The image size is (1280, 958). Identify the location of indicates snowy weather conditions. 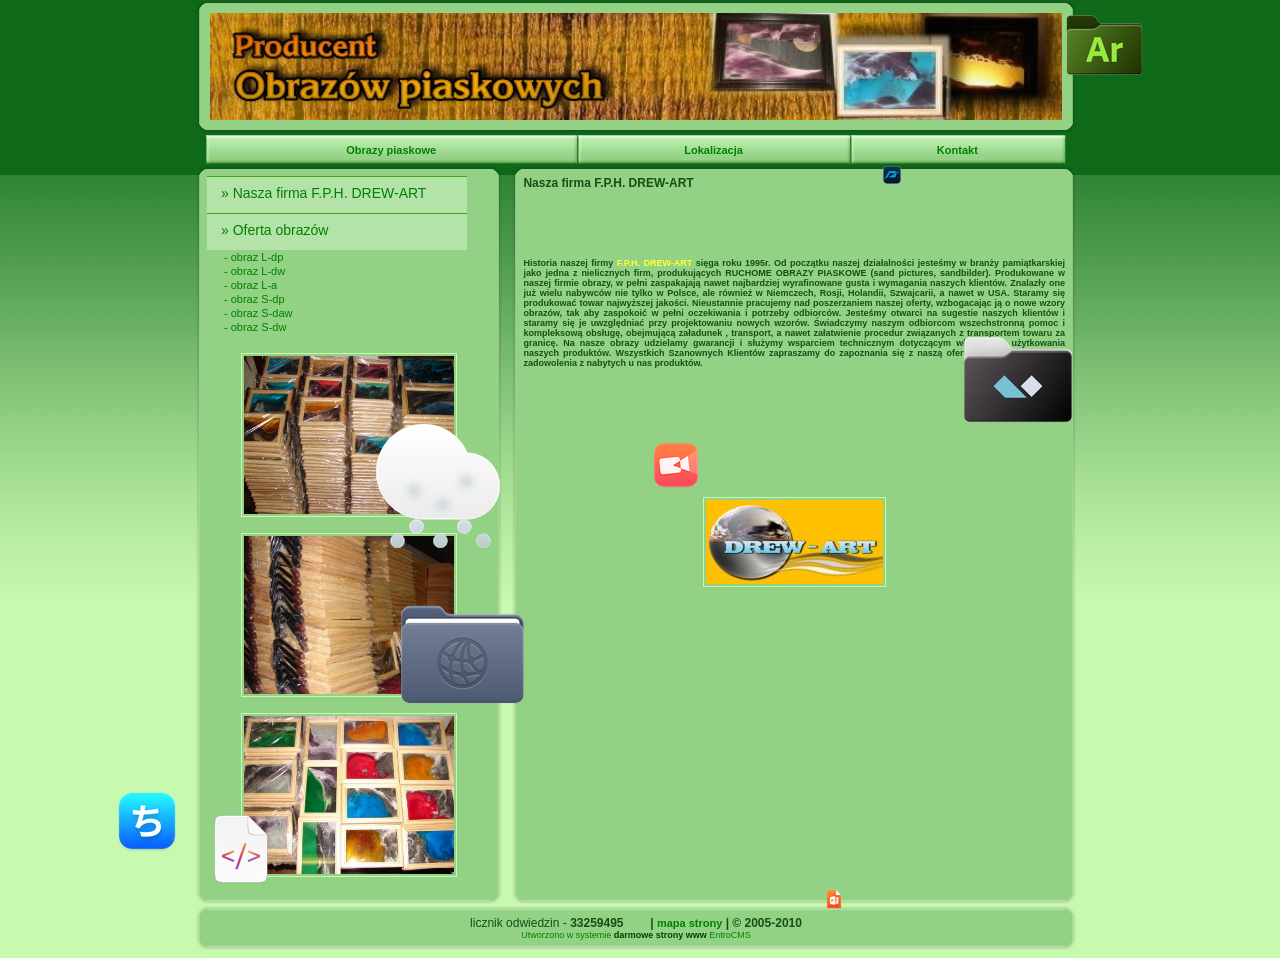
(438, 486).